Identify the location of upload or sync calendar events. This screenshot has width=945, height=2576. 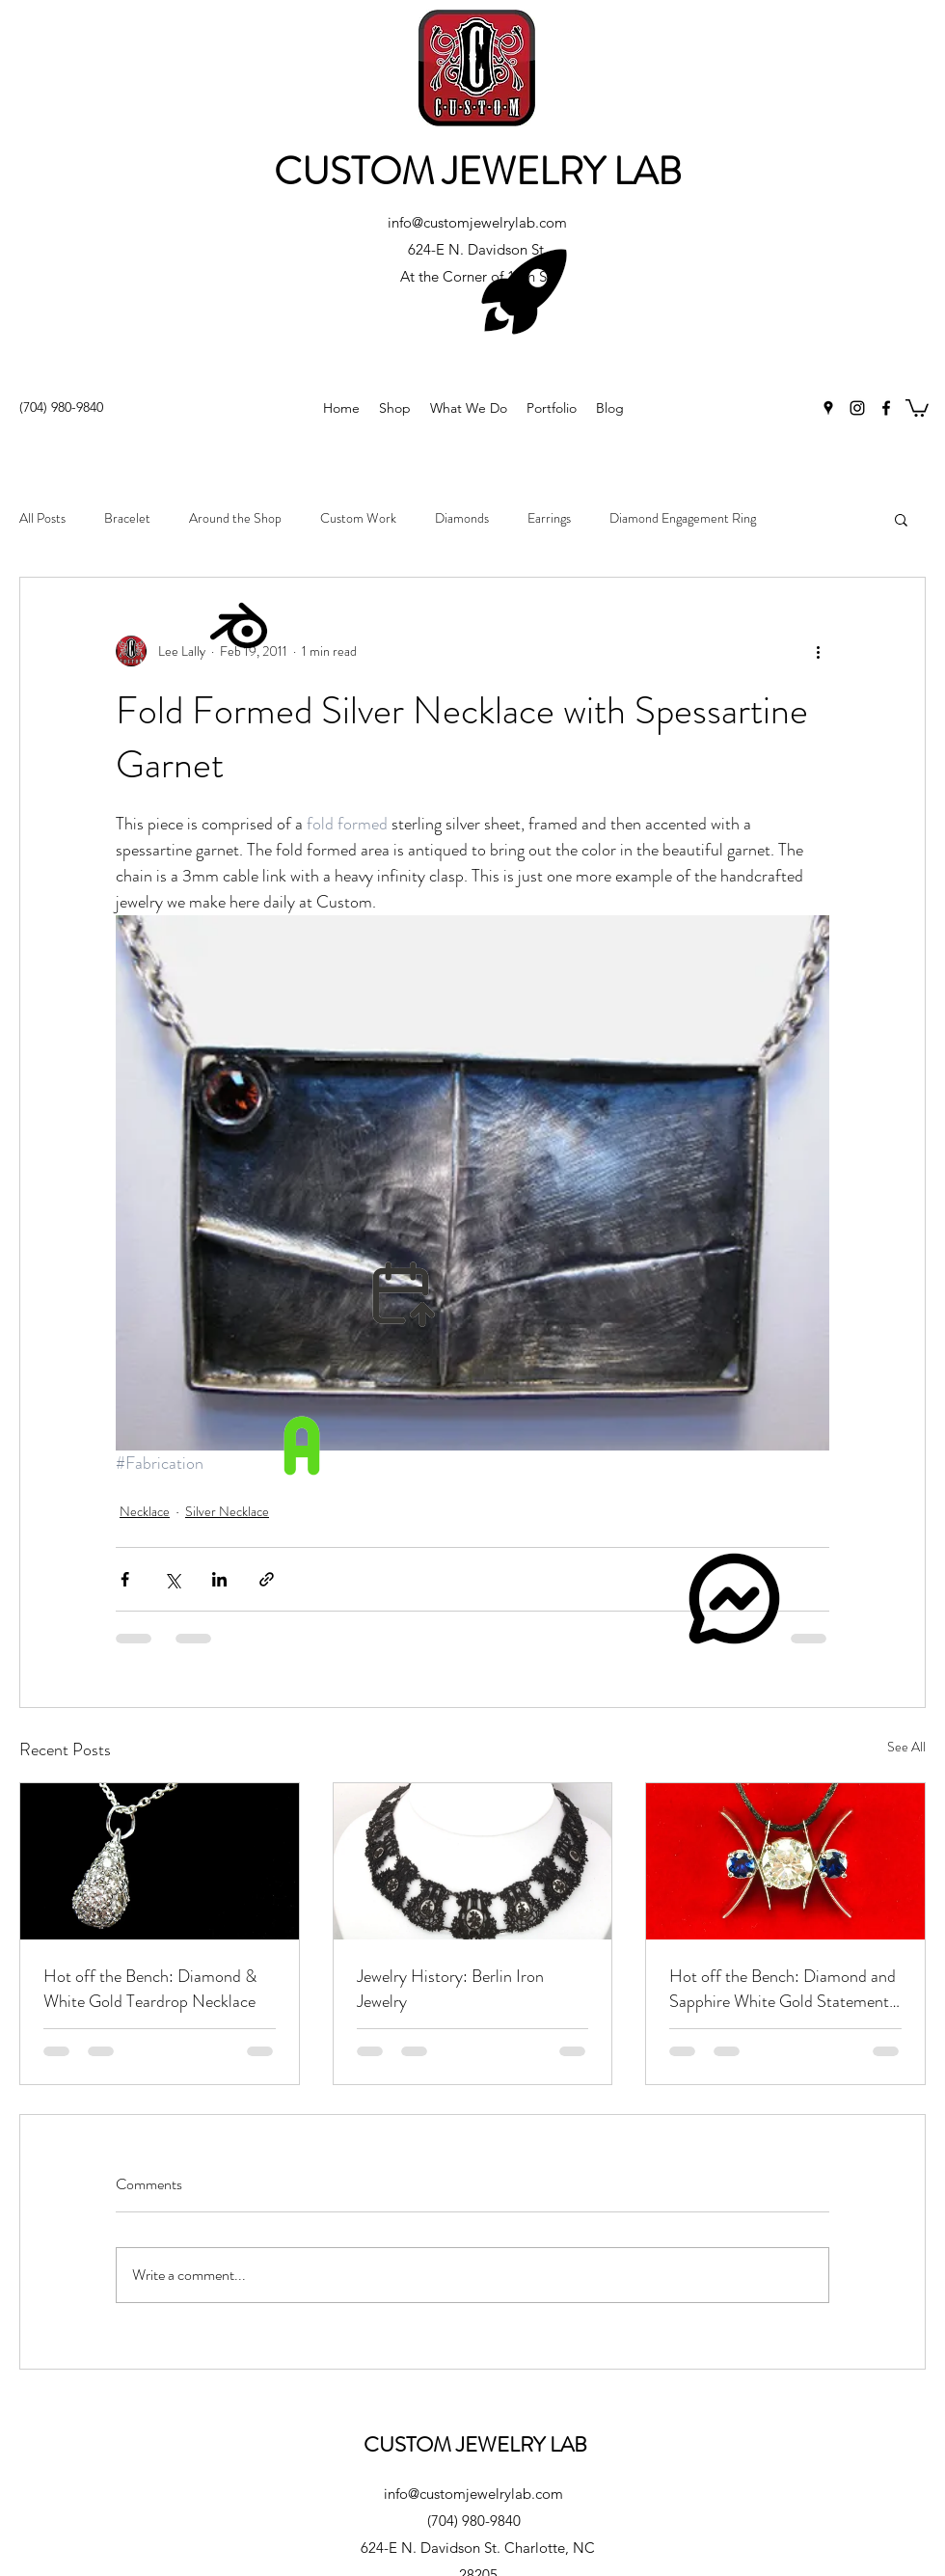
(400, 1292).